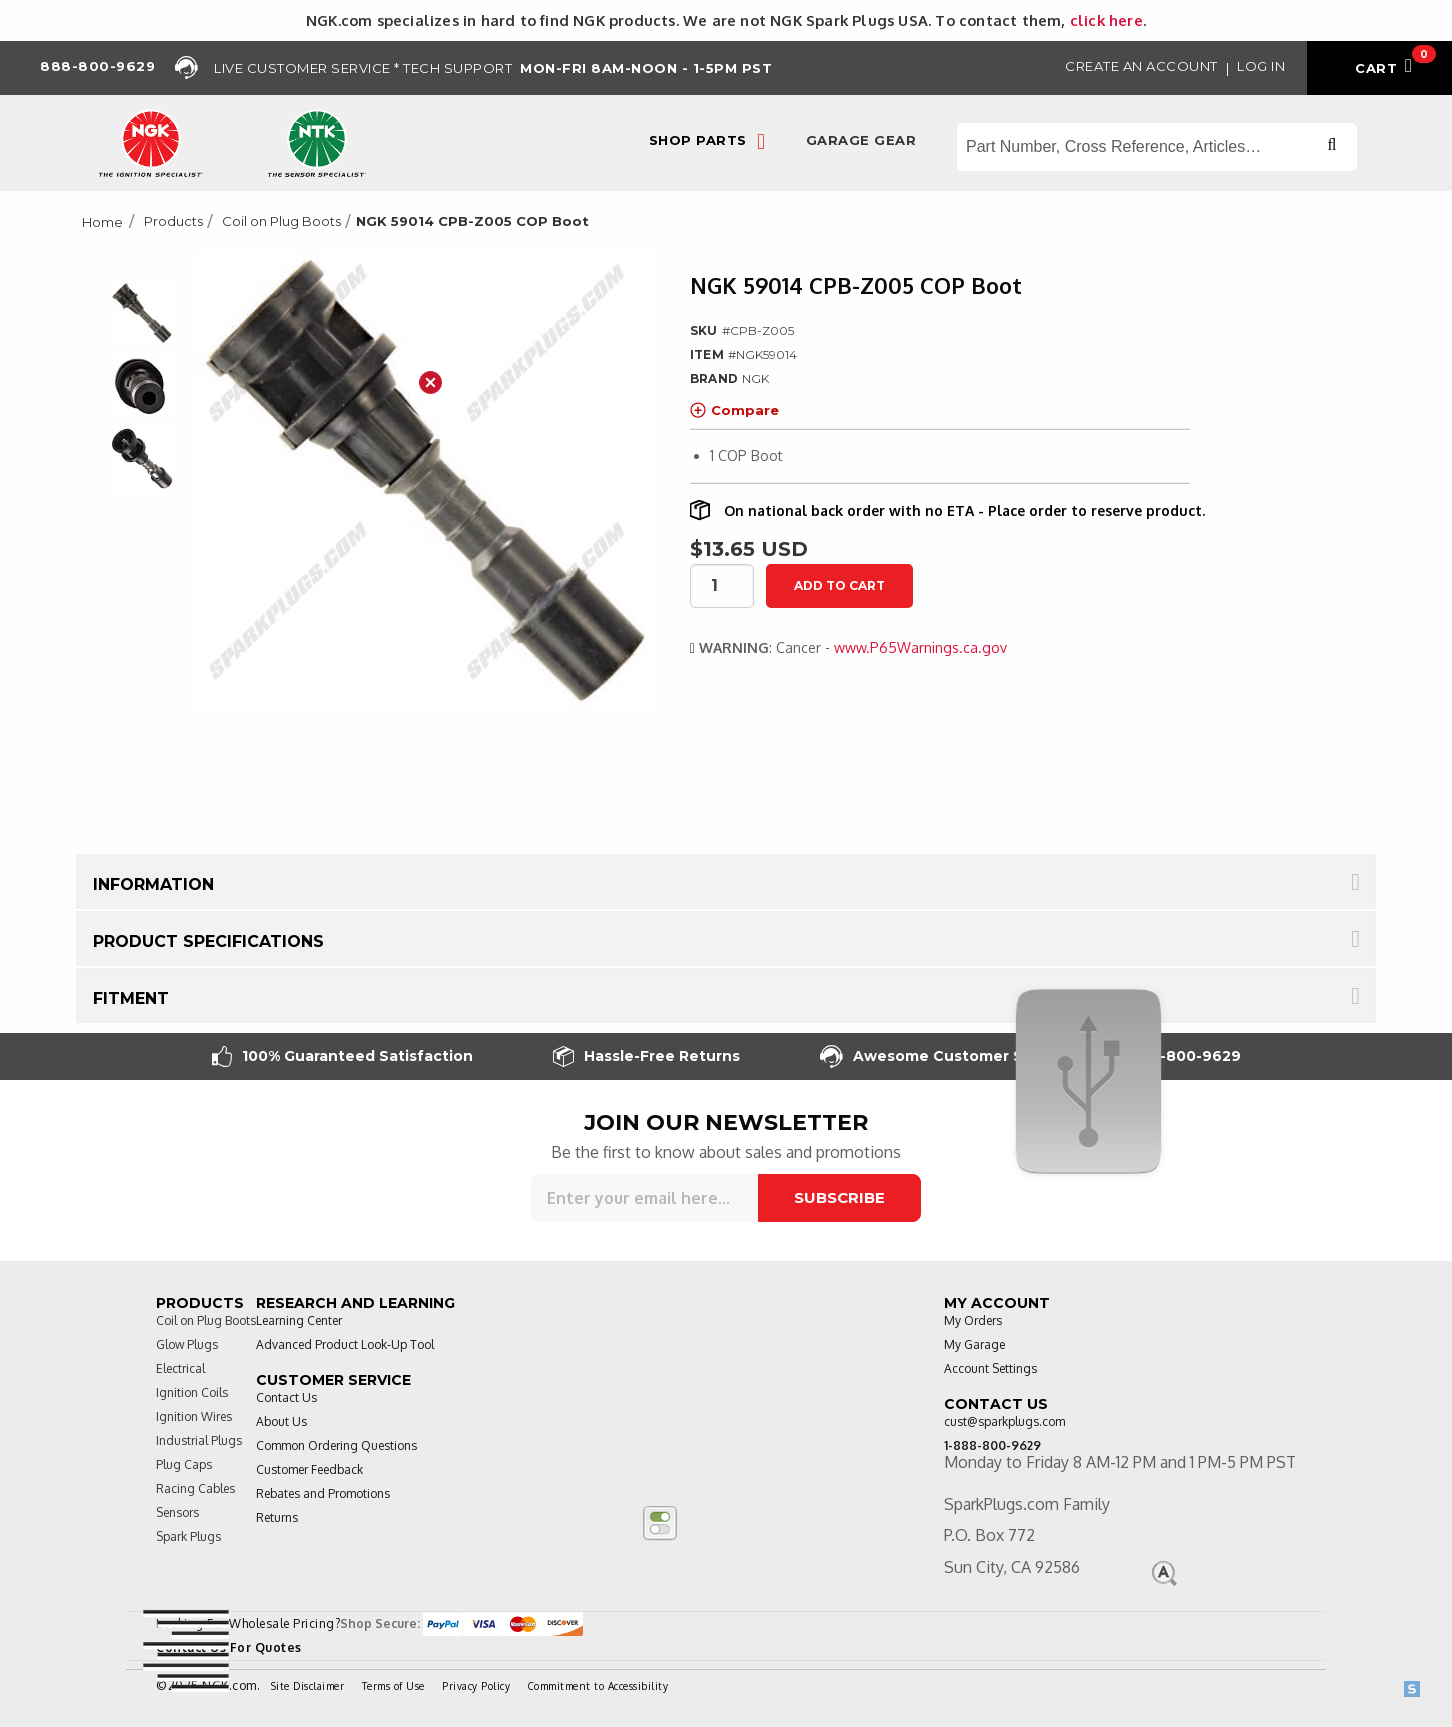  Describe the element at coordinates (430, 382) in the screenshot. I see `dismiss or cancel a dialog` at that location.